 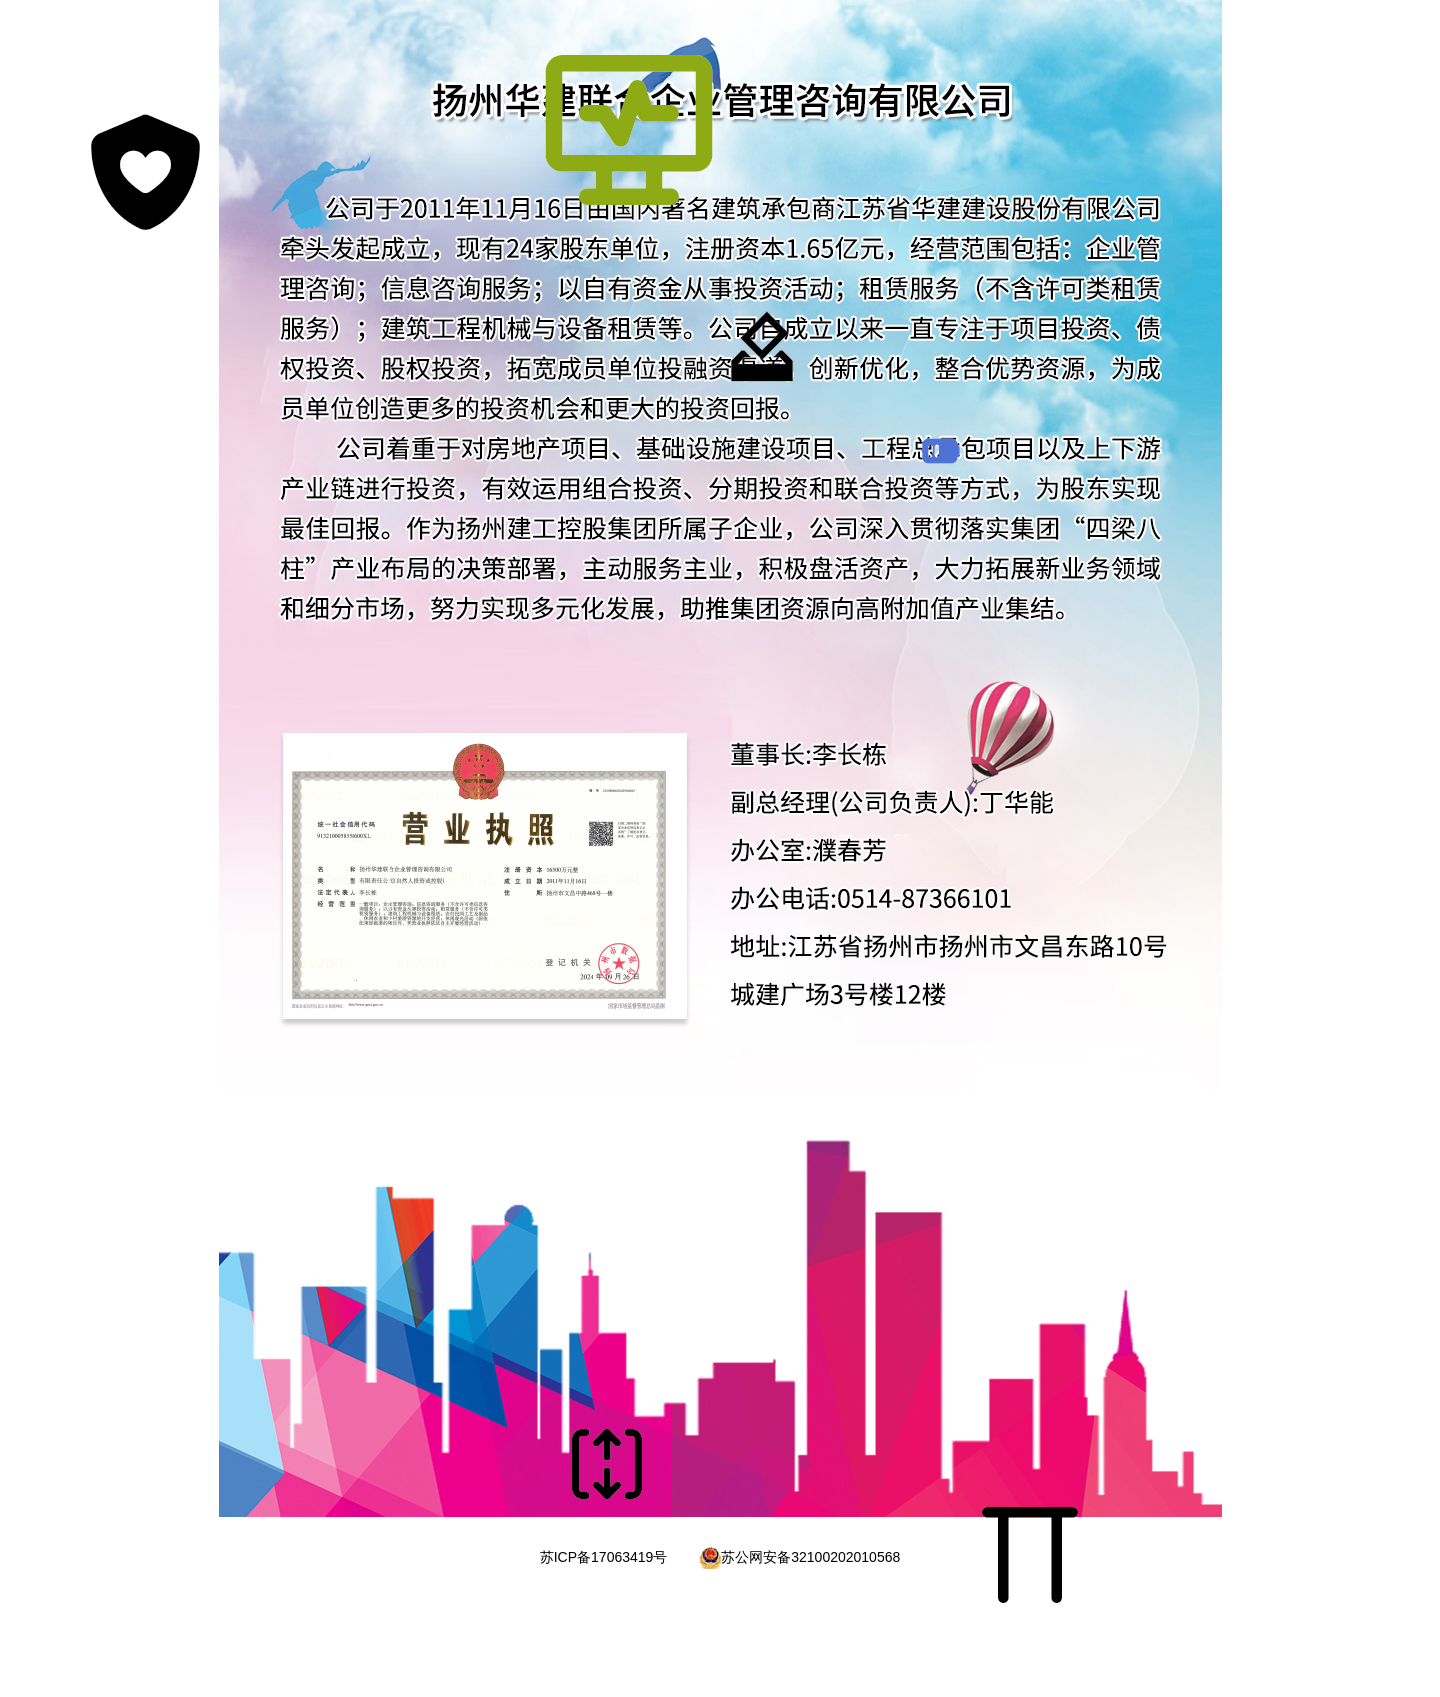 What do you see at coordinates (629, 130) in the screenshot?
I see `view heart rate or vital sign data` at bounding box center [629, 130].